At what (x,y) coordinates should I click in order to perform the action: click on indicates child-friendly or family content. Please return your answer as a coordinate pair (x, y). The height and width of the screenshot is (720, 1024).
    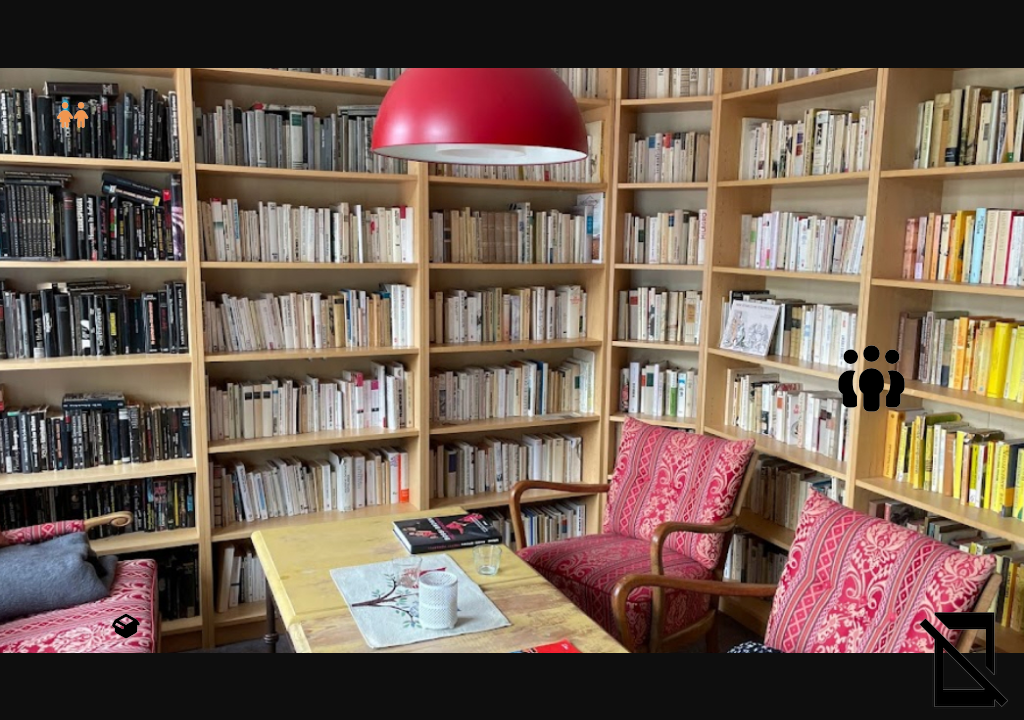
    Looking at the image, I should click on (73, 115).